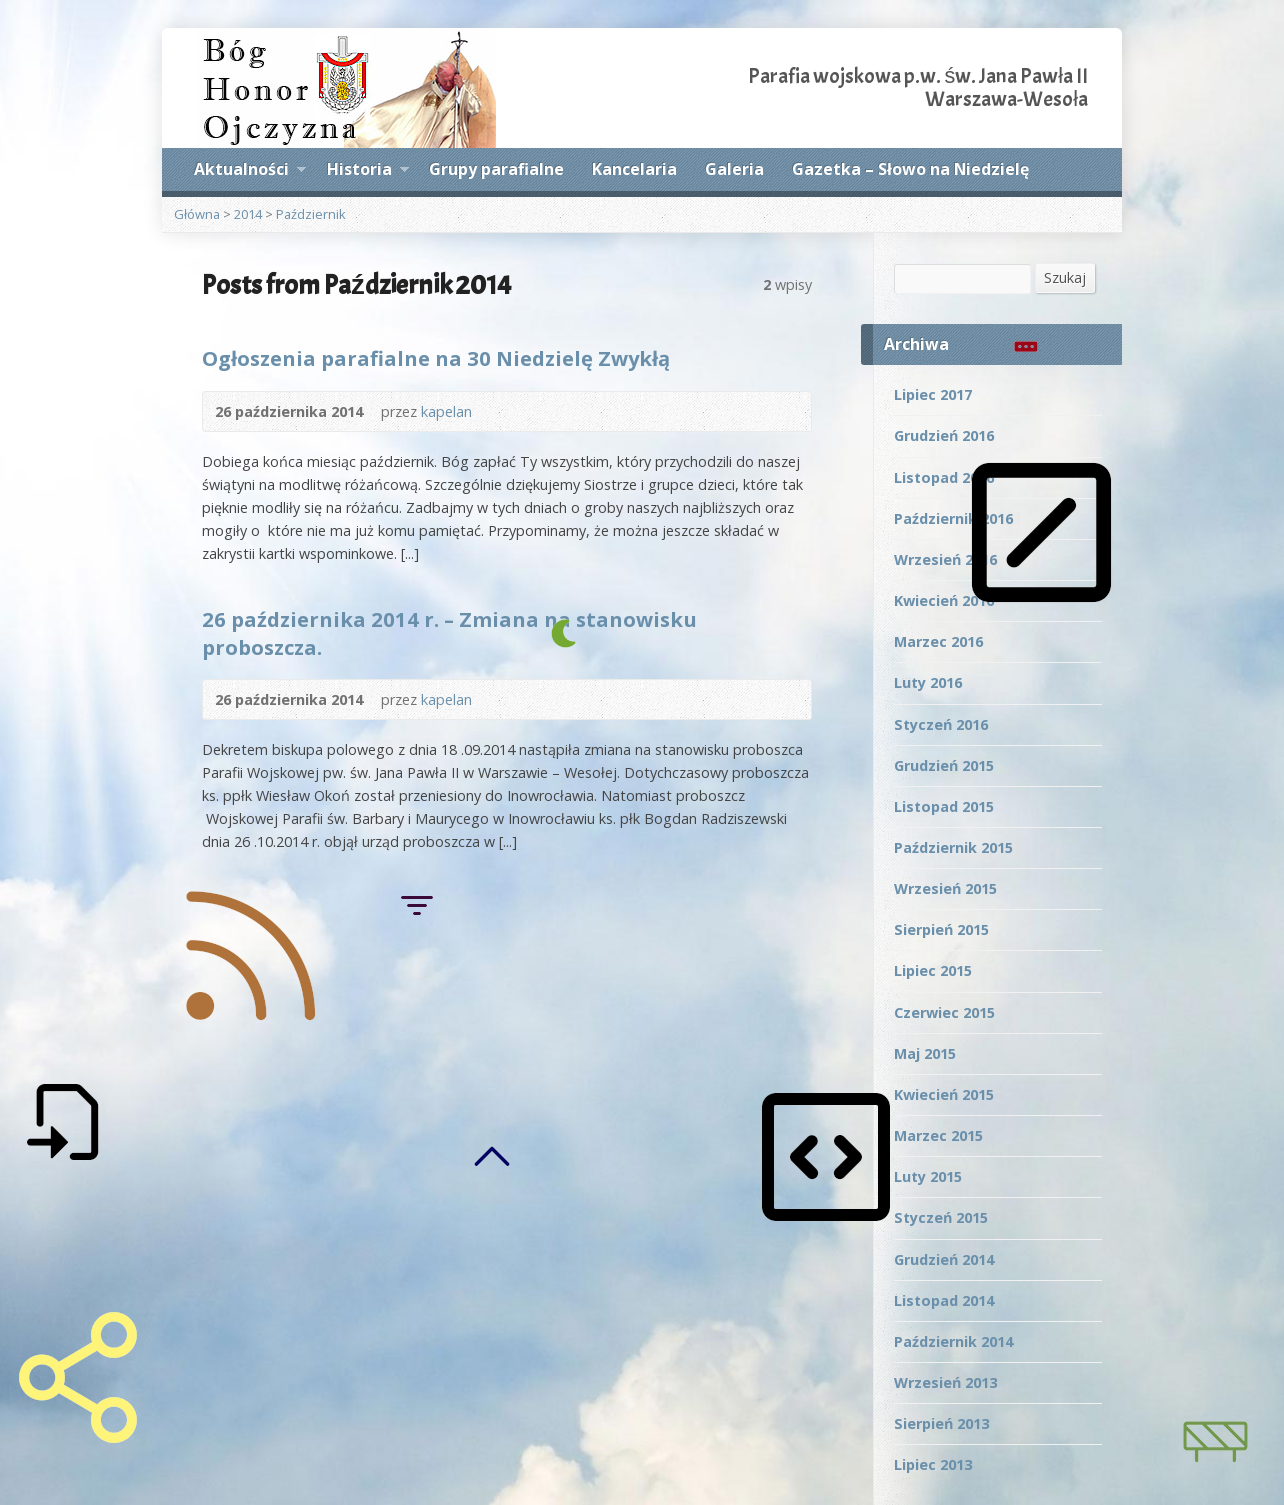 This screenshot has width=1284, height=1505. Describe the element at coordinates (84, 1377) in the screenshot. I see `share content to other apps or platforms` at that location.